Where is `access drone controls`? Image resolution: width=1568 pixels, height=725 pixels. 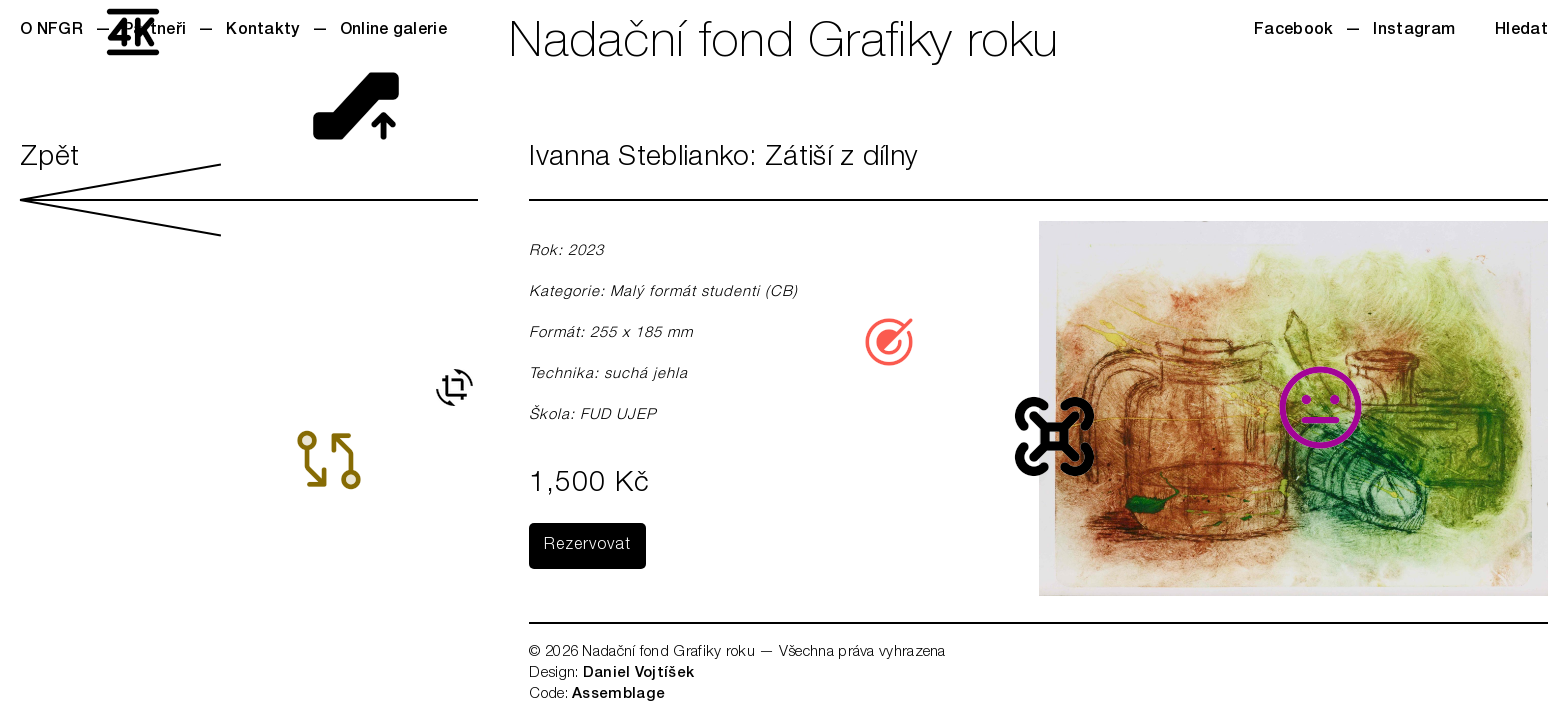
access drone controls is located at coordinates (1054, 436).